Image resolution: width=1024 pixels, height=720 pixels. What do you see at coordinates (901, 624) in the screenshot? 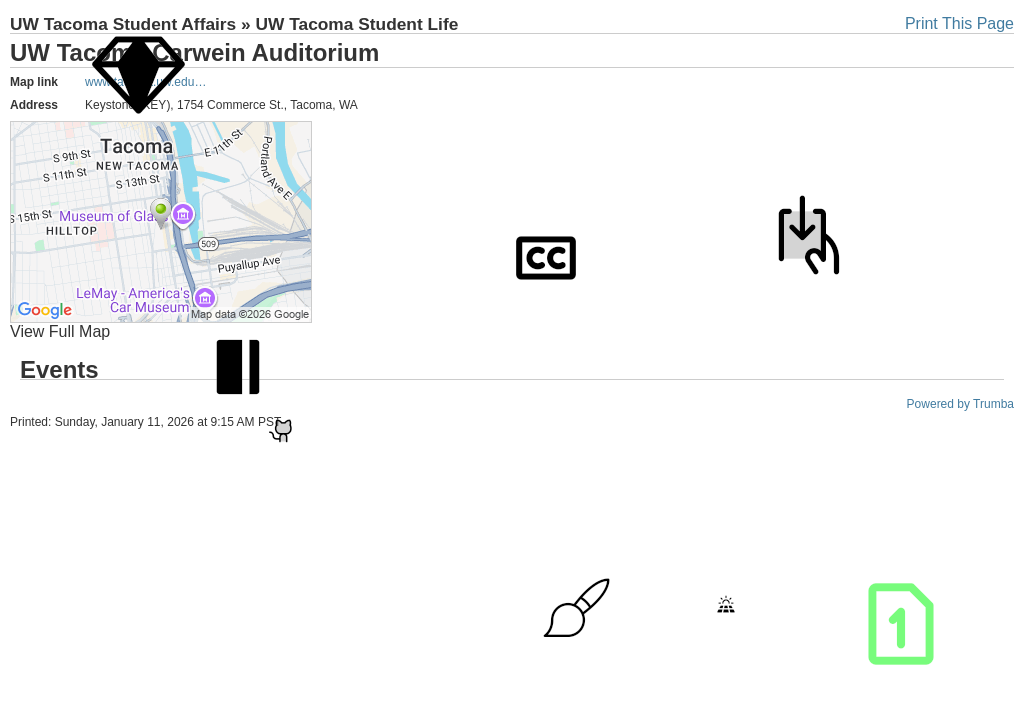
I see `sim card slot 1 indicator` at bounding box center [901, 624].